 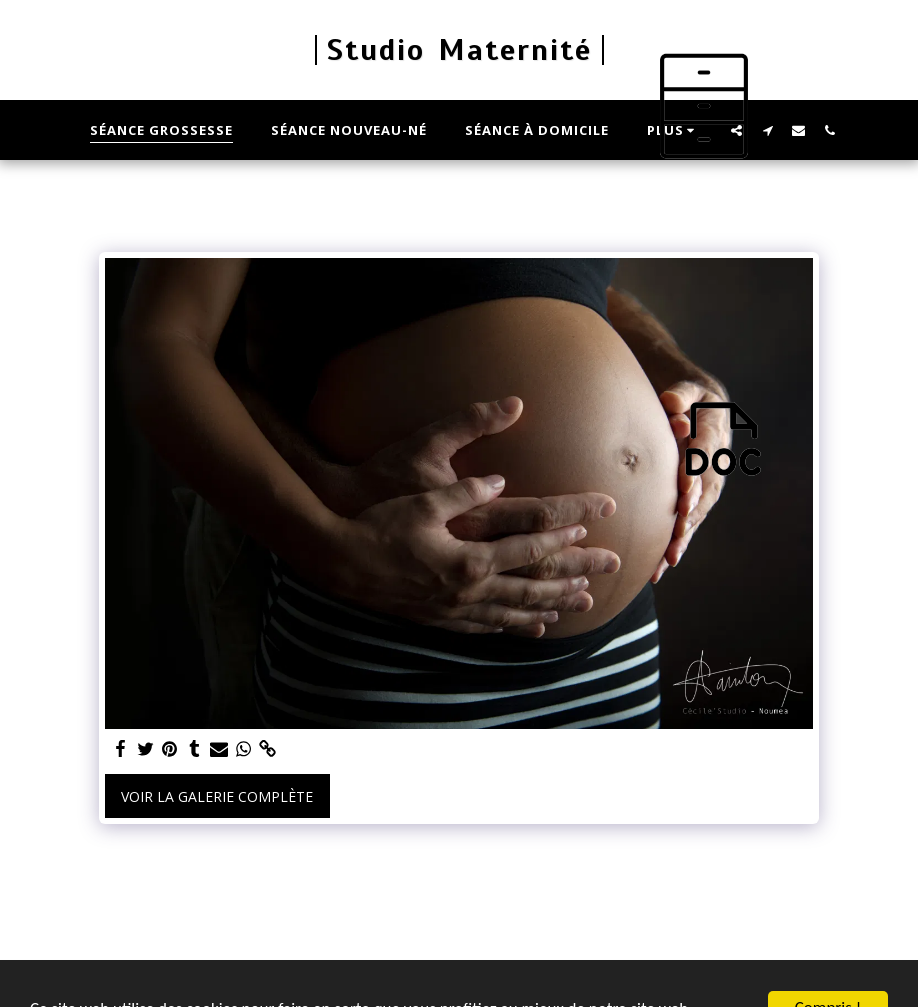 I want to click on open a document file, so click(x=724, y=442).